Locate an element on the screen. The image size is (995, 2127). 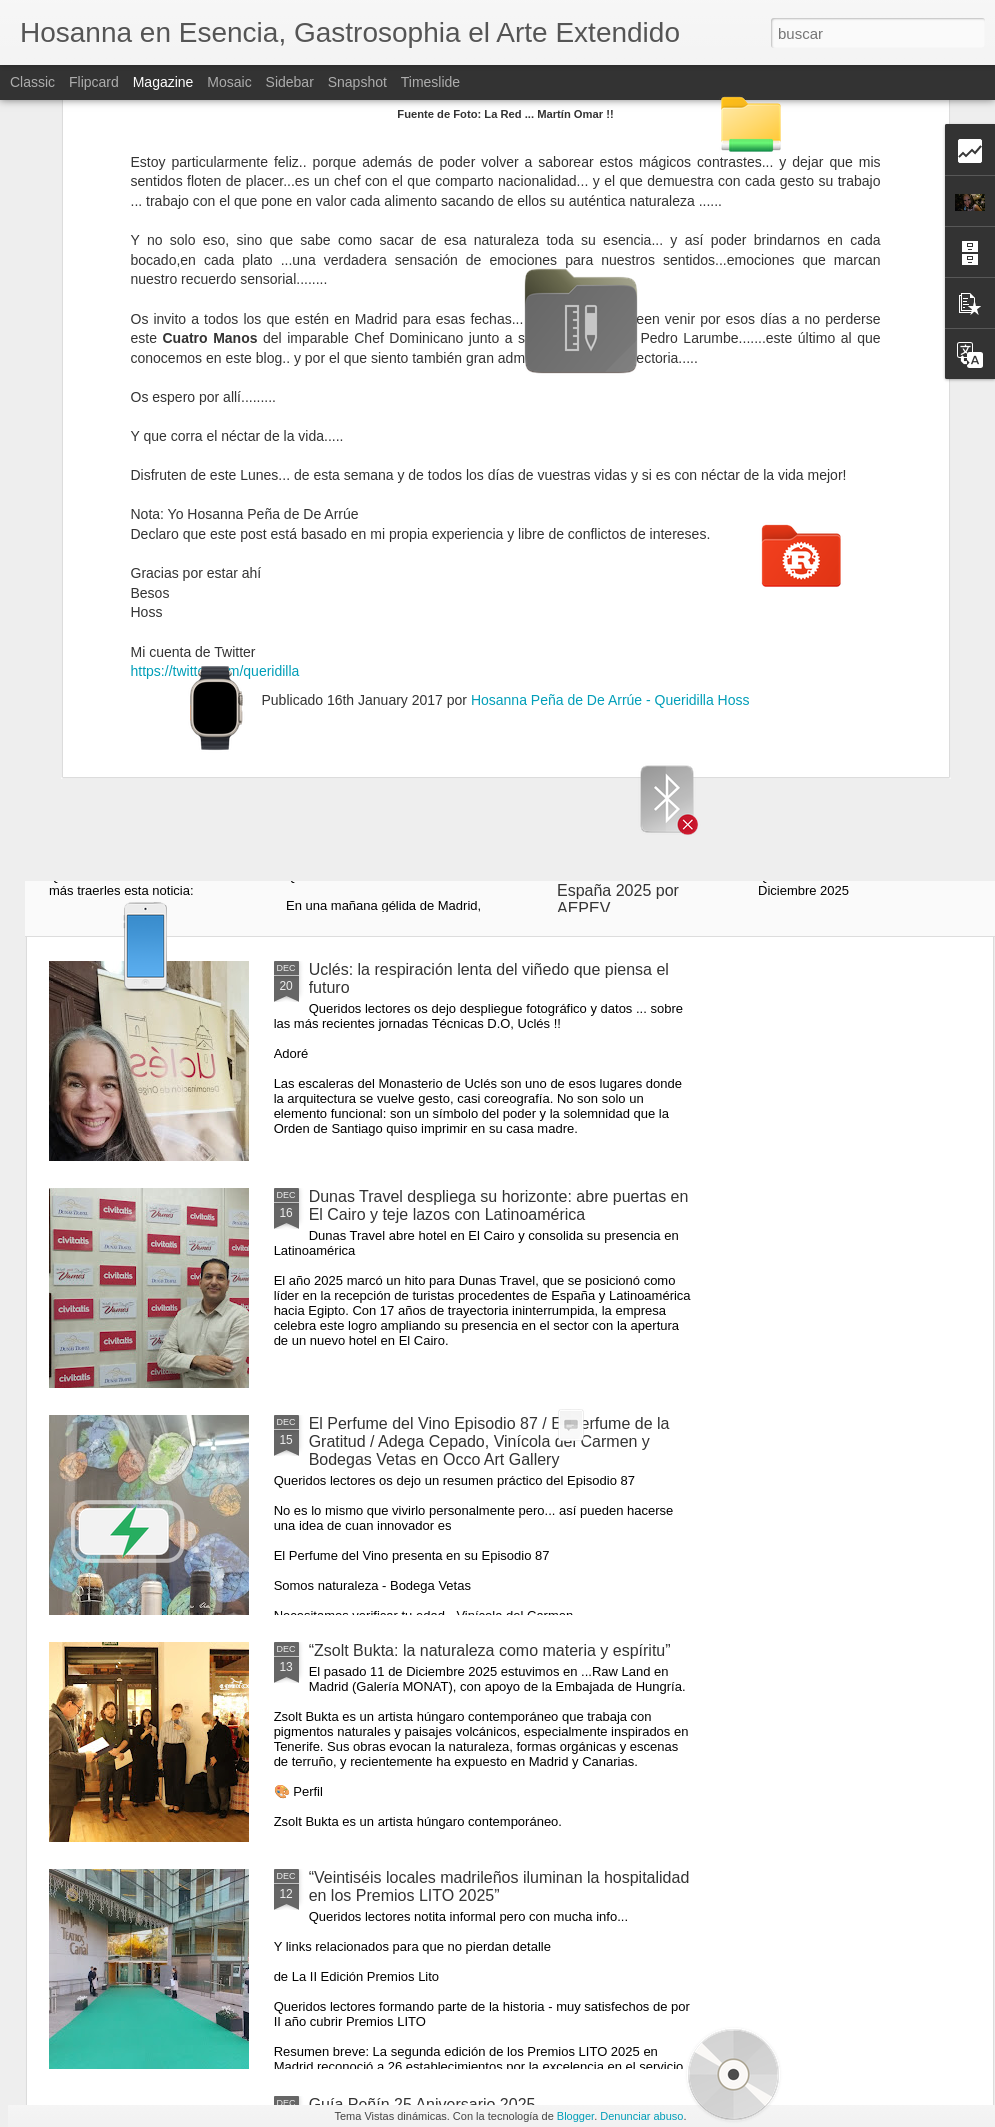
apple watch ultra device icon is located at coordinates (215, 708).